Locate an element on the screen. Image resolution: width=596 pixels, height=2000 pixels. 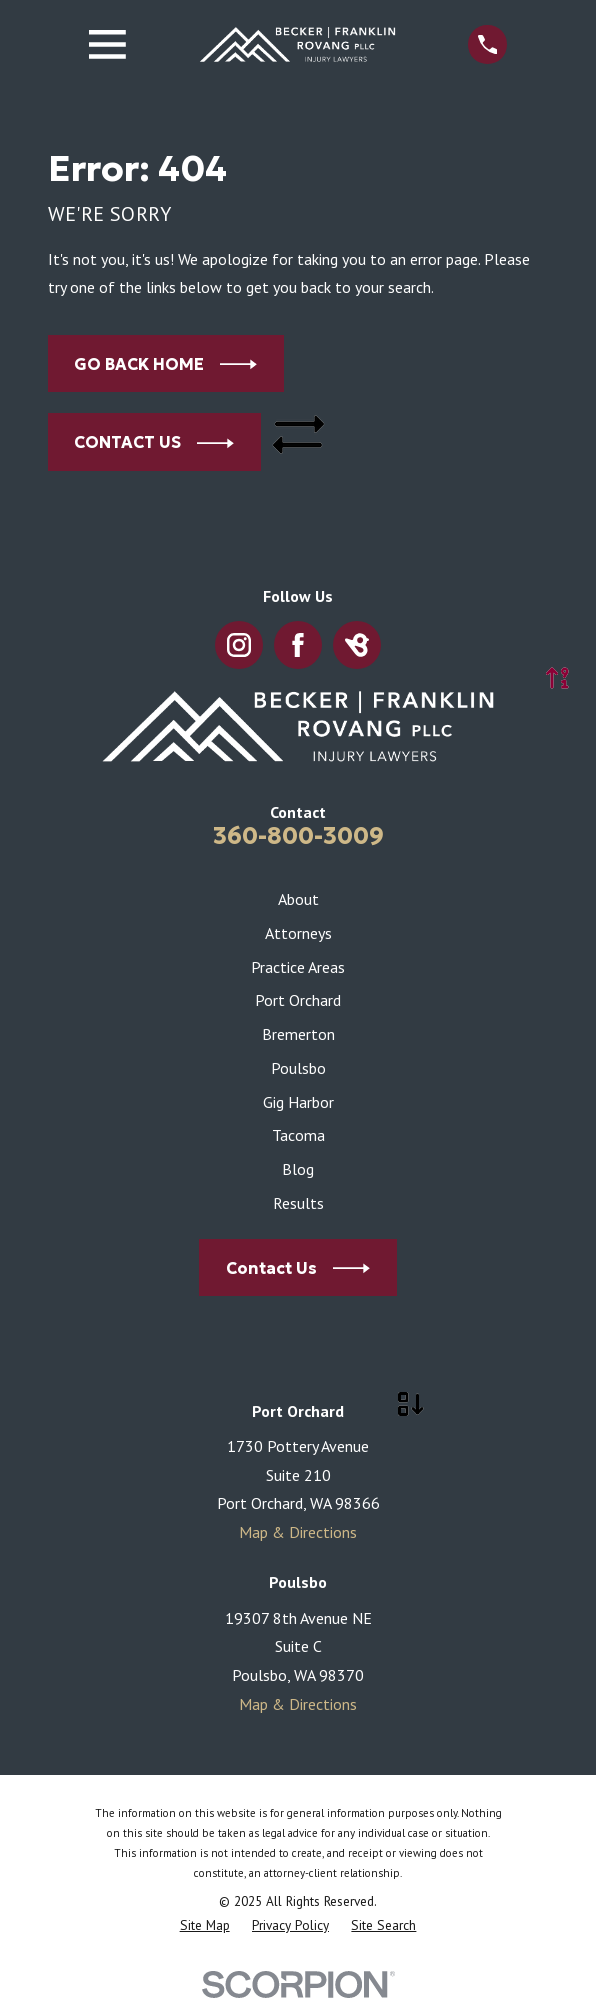
sort numbers in descending order (9 to 1) is located at coordinates (558, 678).